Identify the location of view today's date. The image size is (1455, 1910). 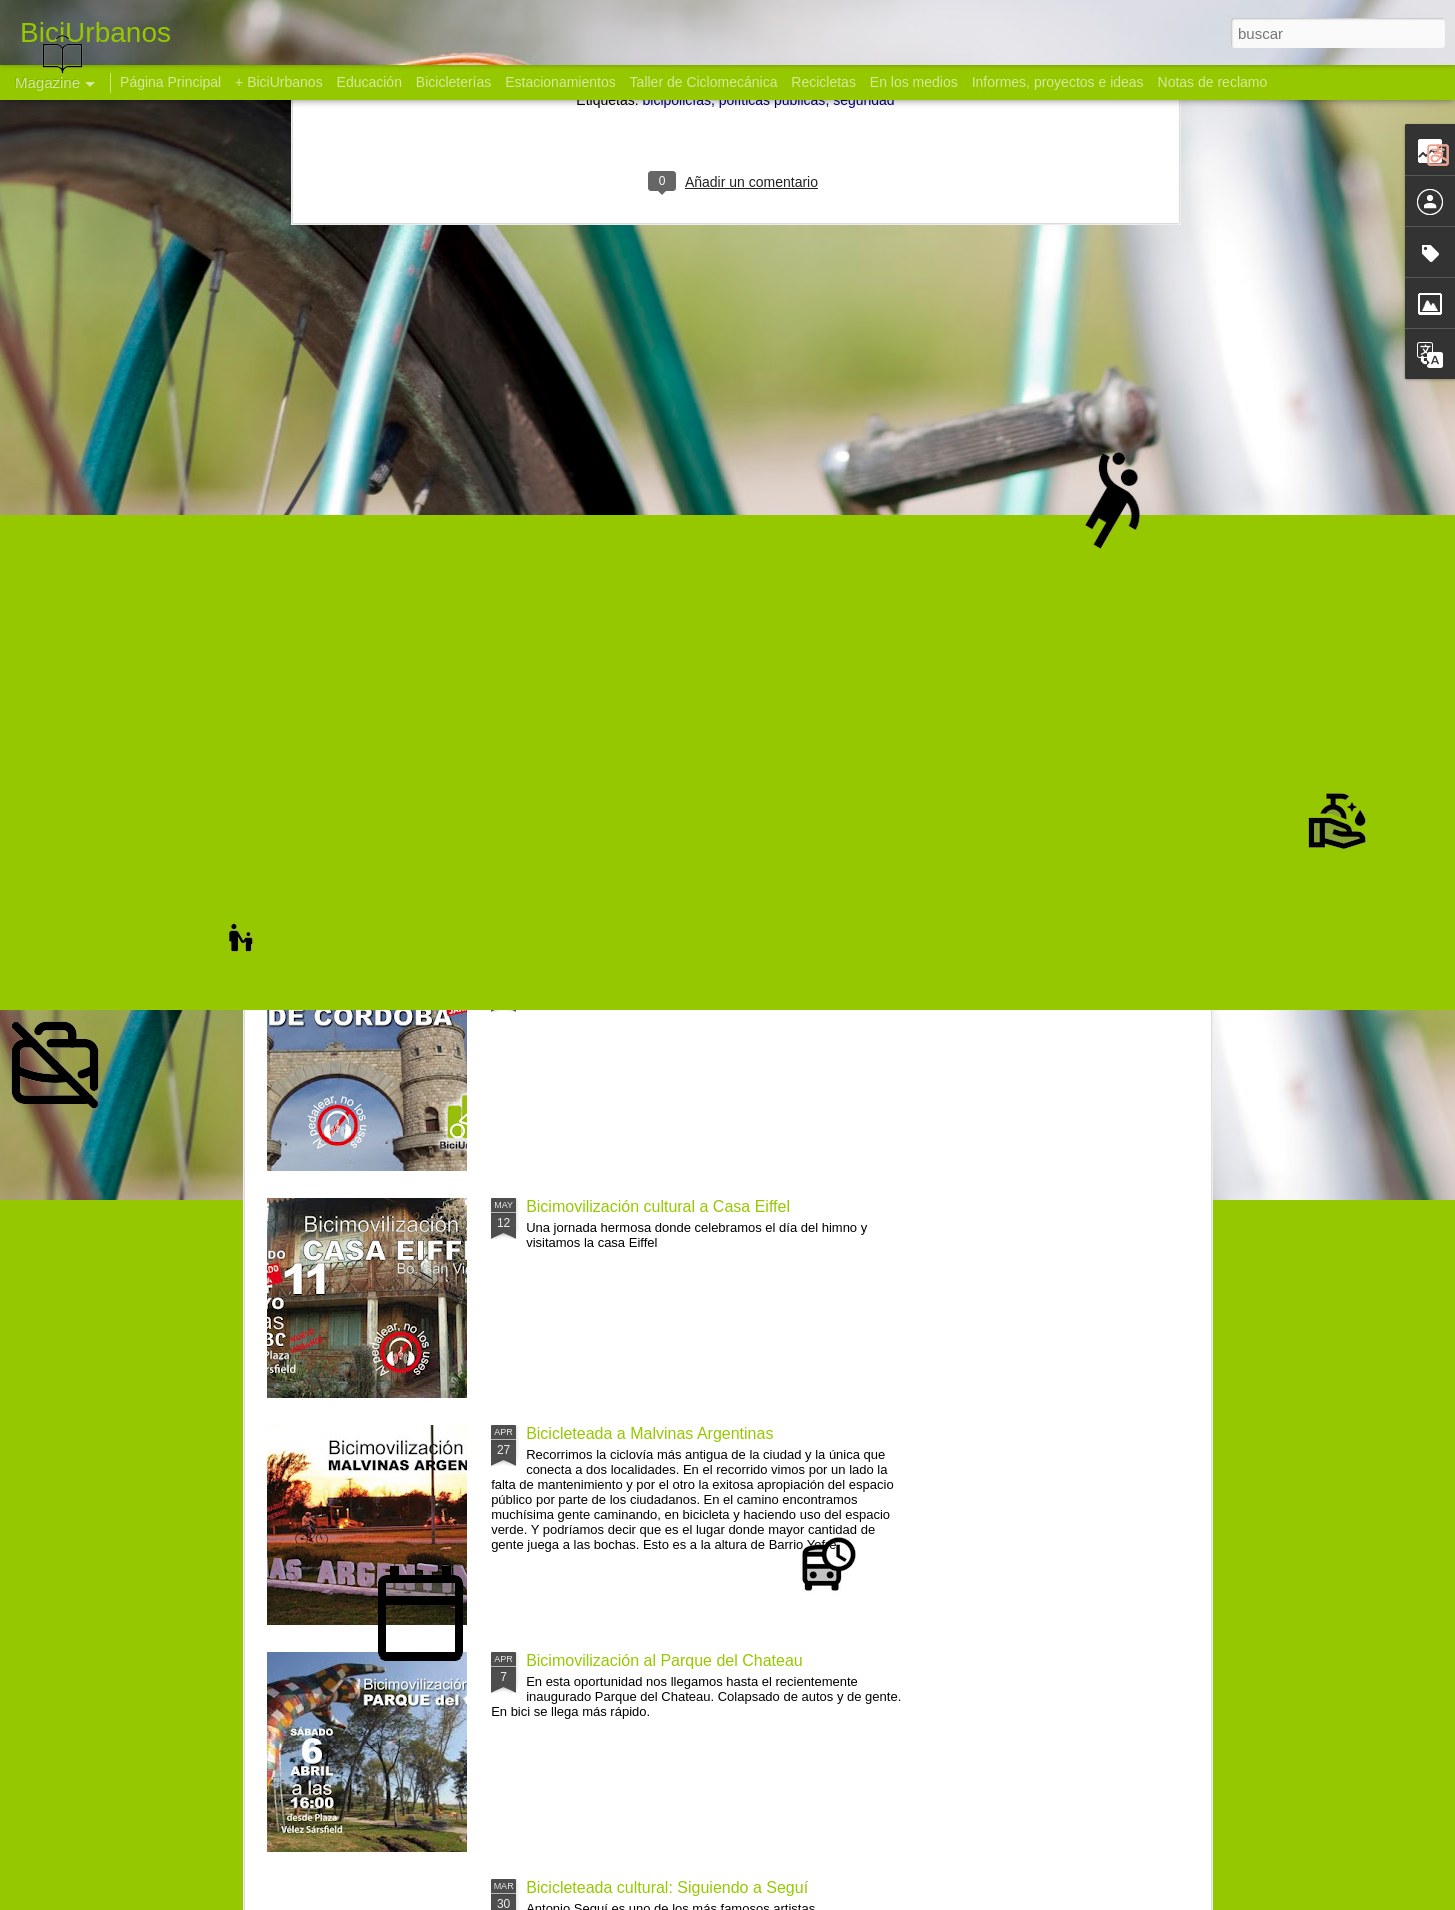
(420, 1613).